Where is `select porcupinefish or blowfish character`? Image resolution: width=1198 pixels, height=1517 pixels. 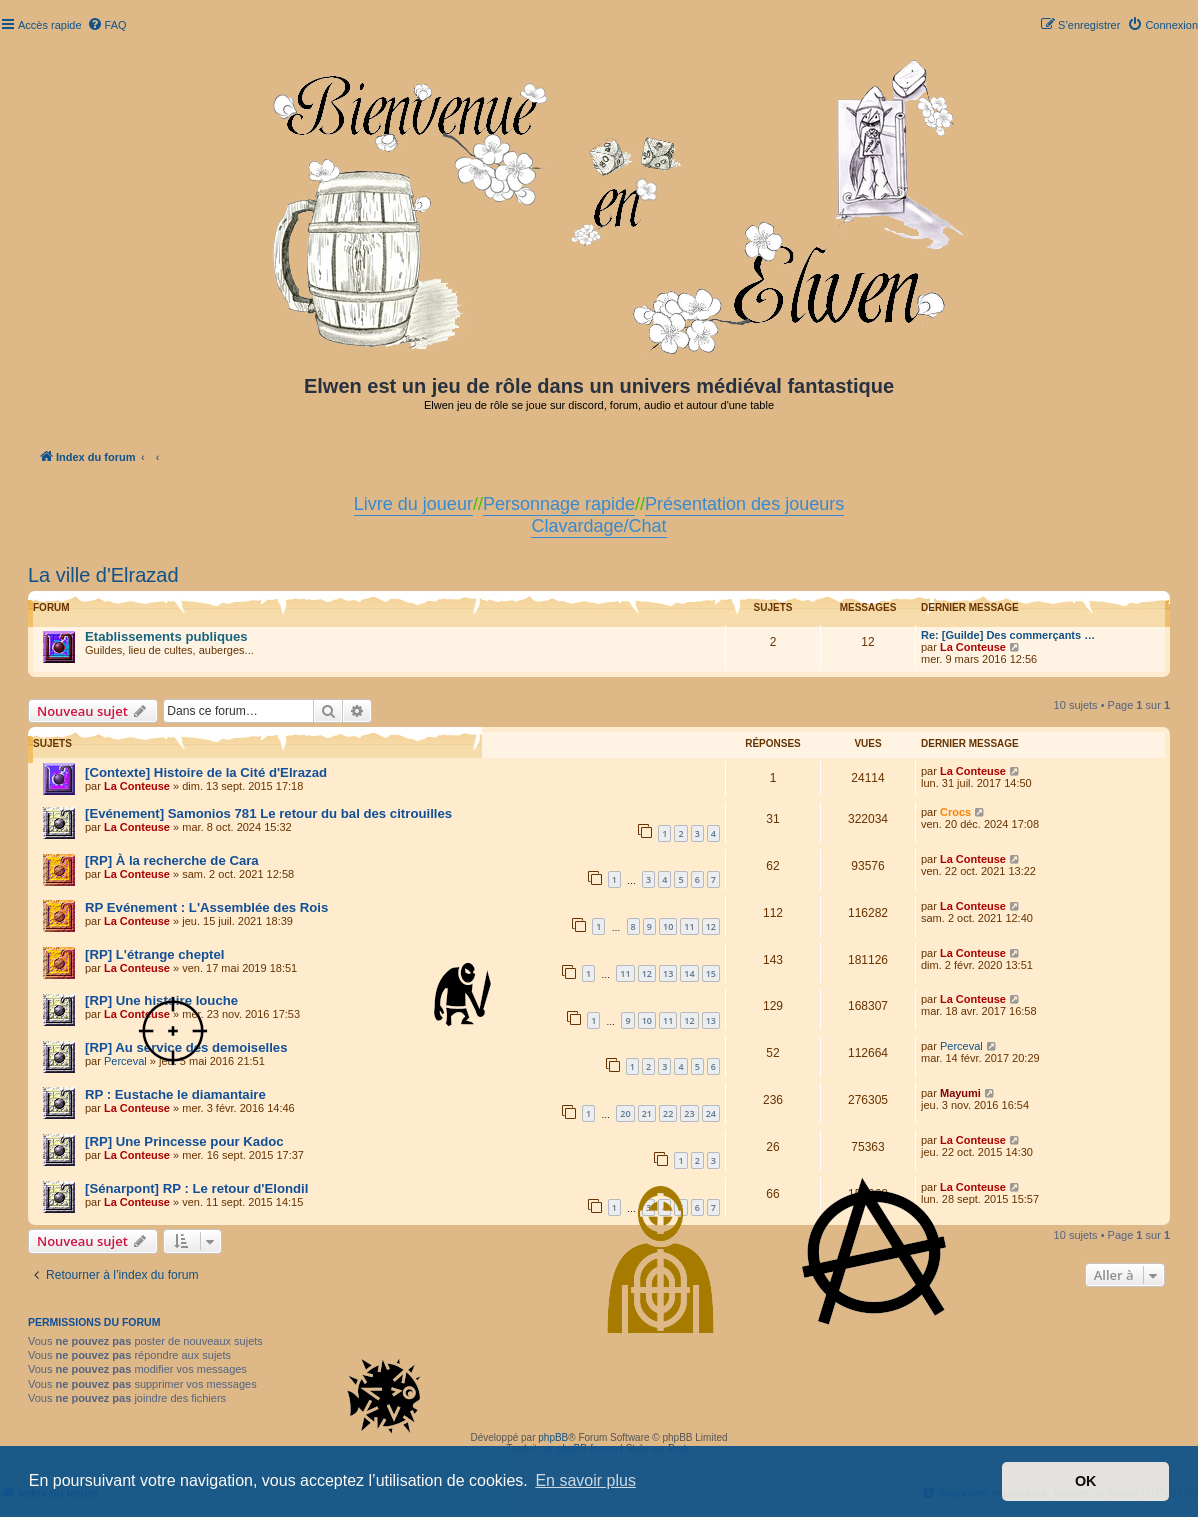 select porcupinefish or blowfish character is located at coordinates (384, 1396).